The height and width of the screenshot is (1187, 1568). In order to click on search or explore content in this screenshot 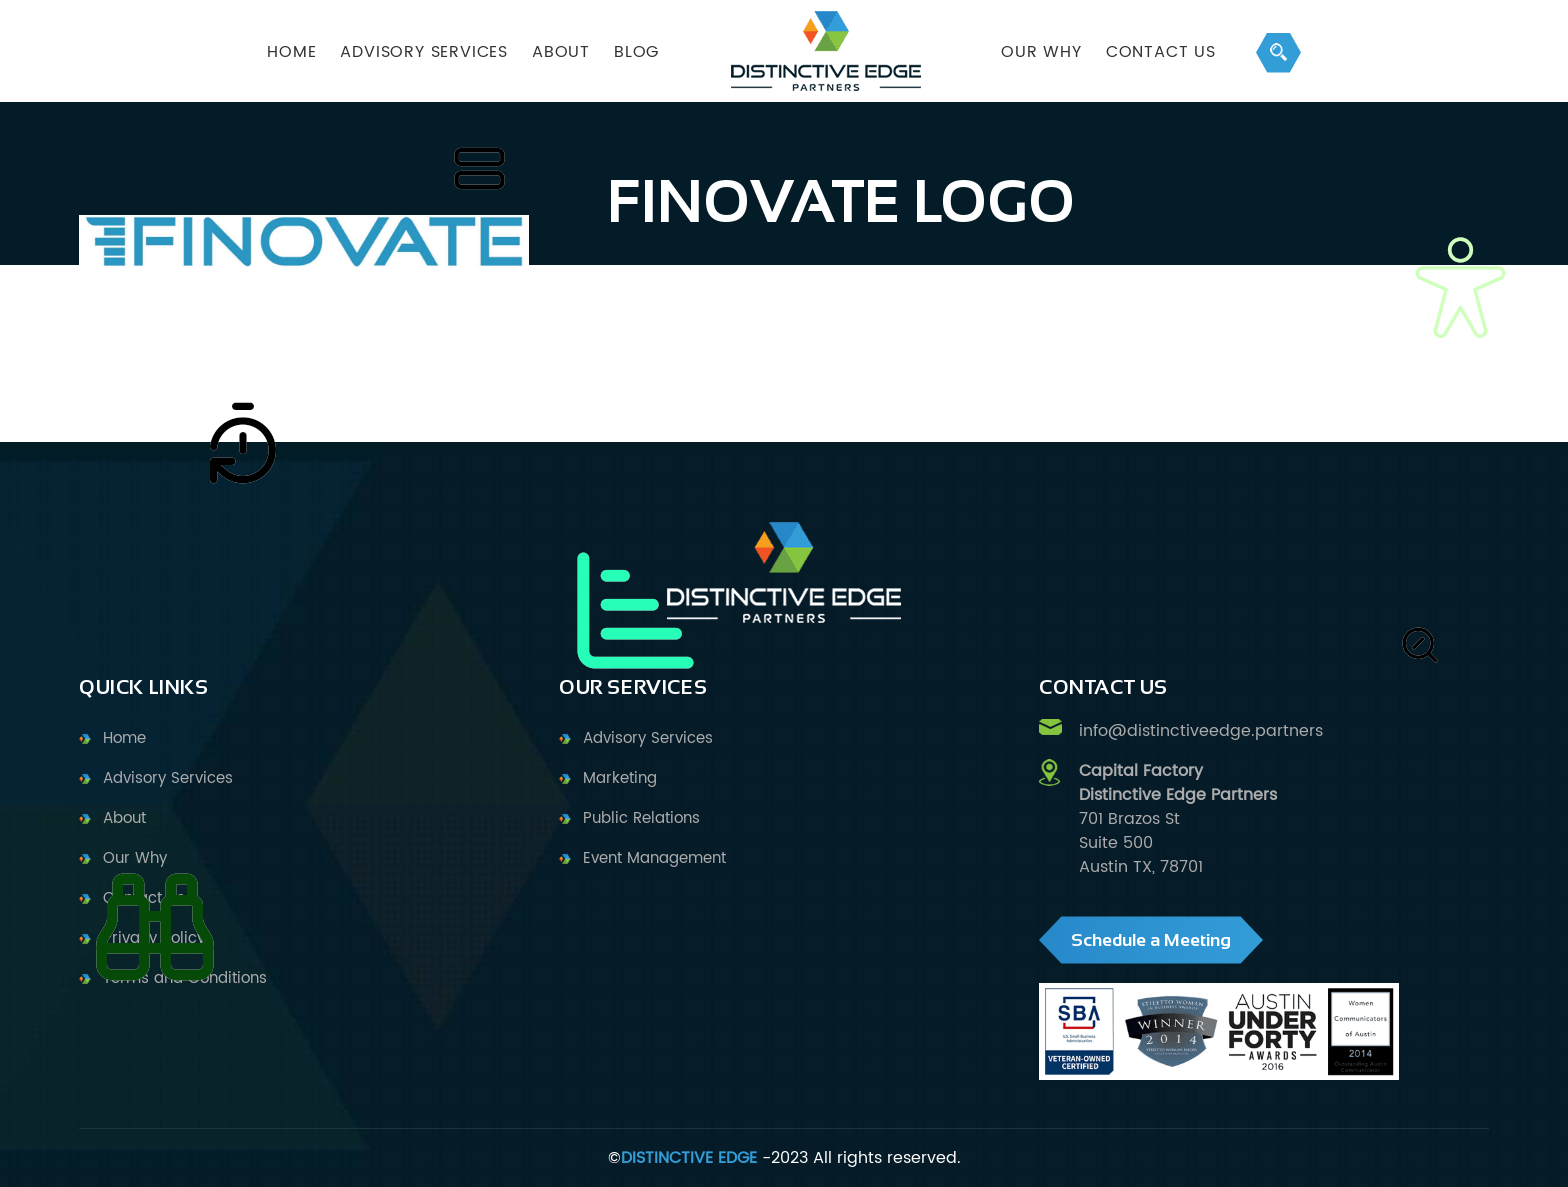, I will do `click(155, 927)`.